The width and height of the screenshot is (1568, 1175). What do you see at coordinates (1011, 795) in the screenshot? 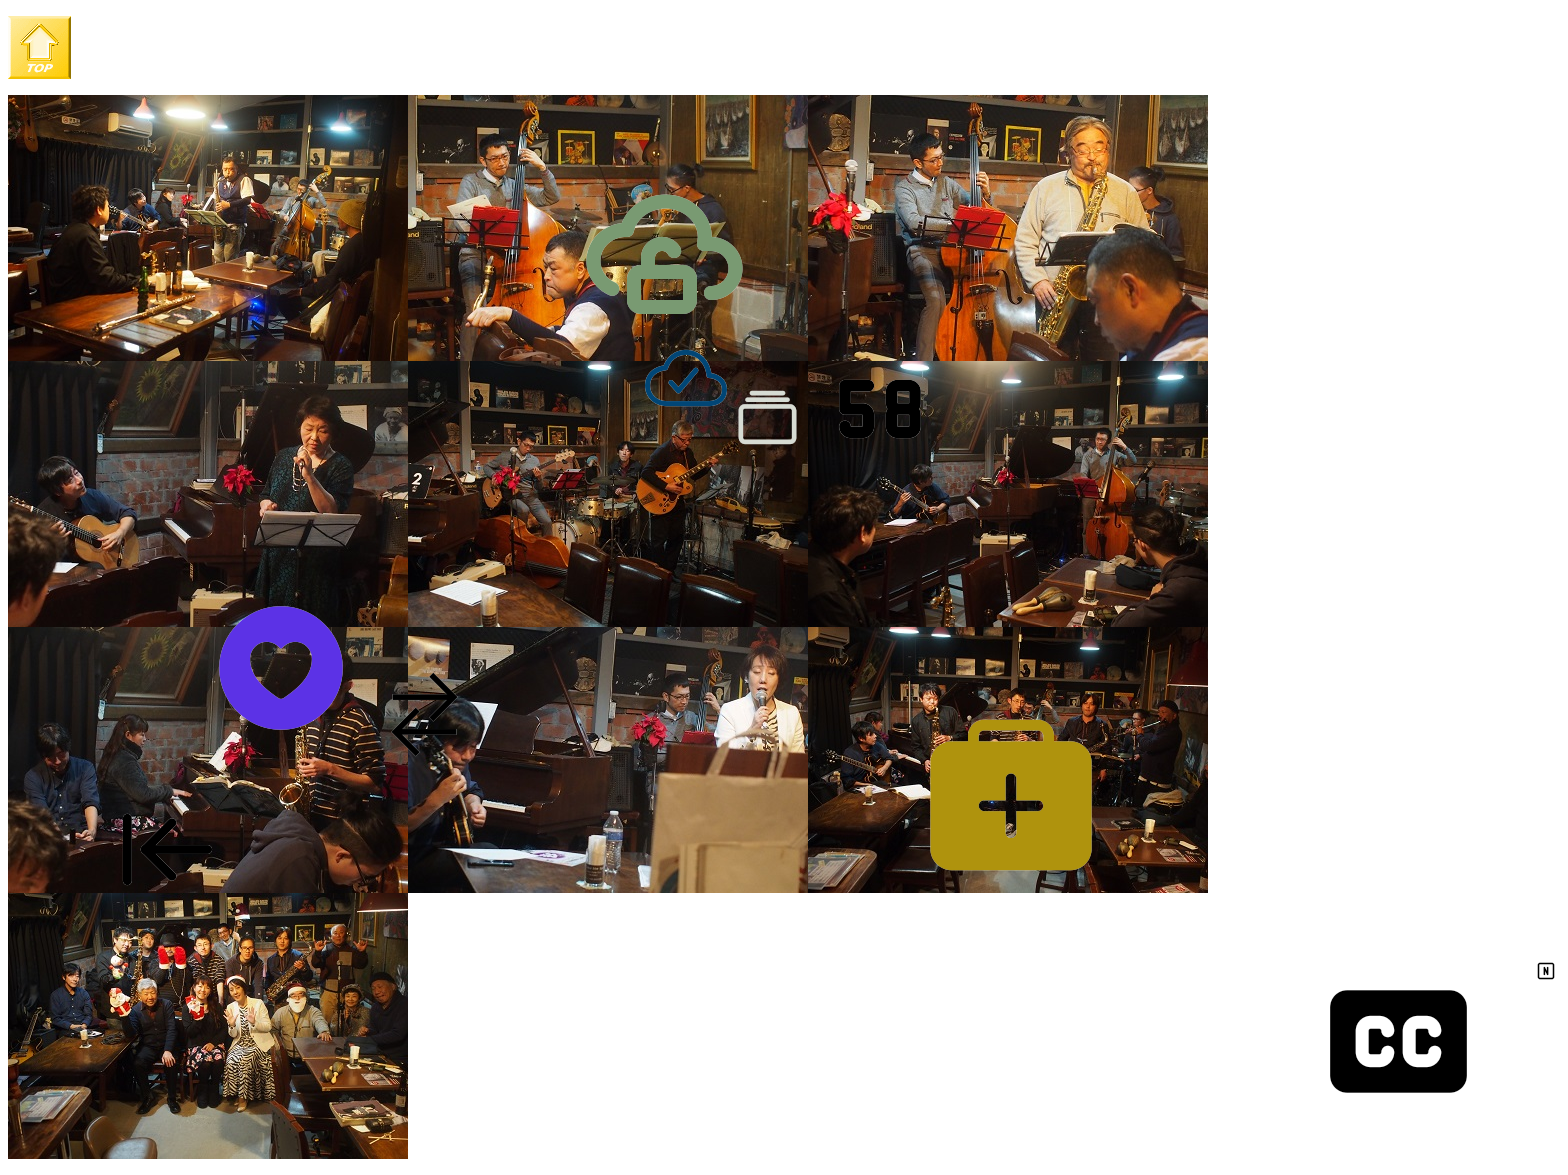
I see `access health or medical information` at bounding box center [1011, 795].